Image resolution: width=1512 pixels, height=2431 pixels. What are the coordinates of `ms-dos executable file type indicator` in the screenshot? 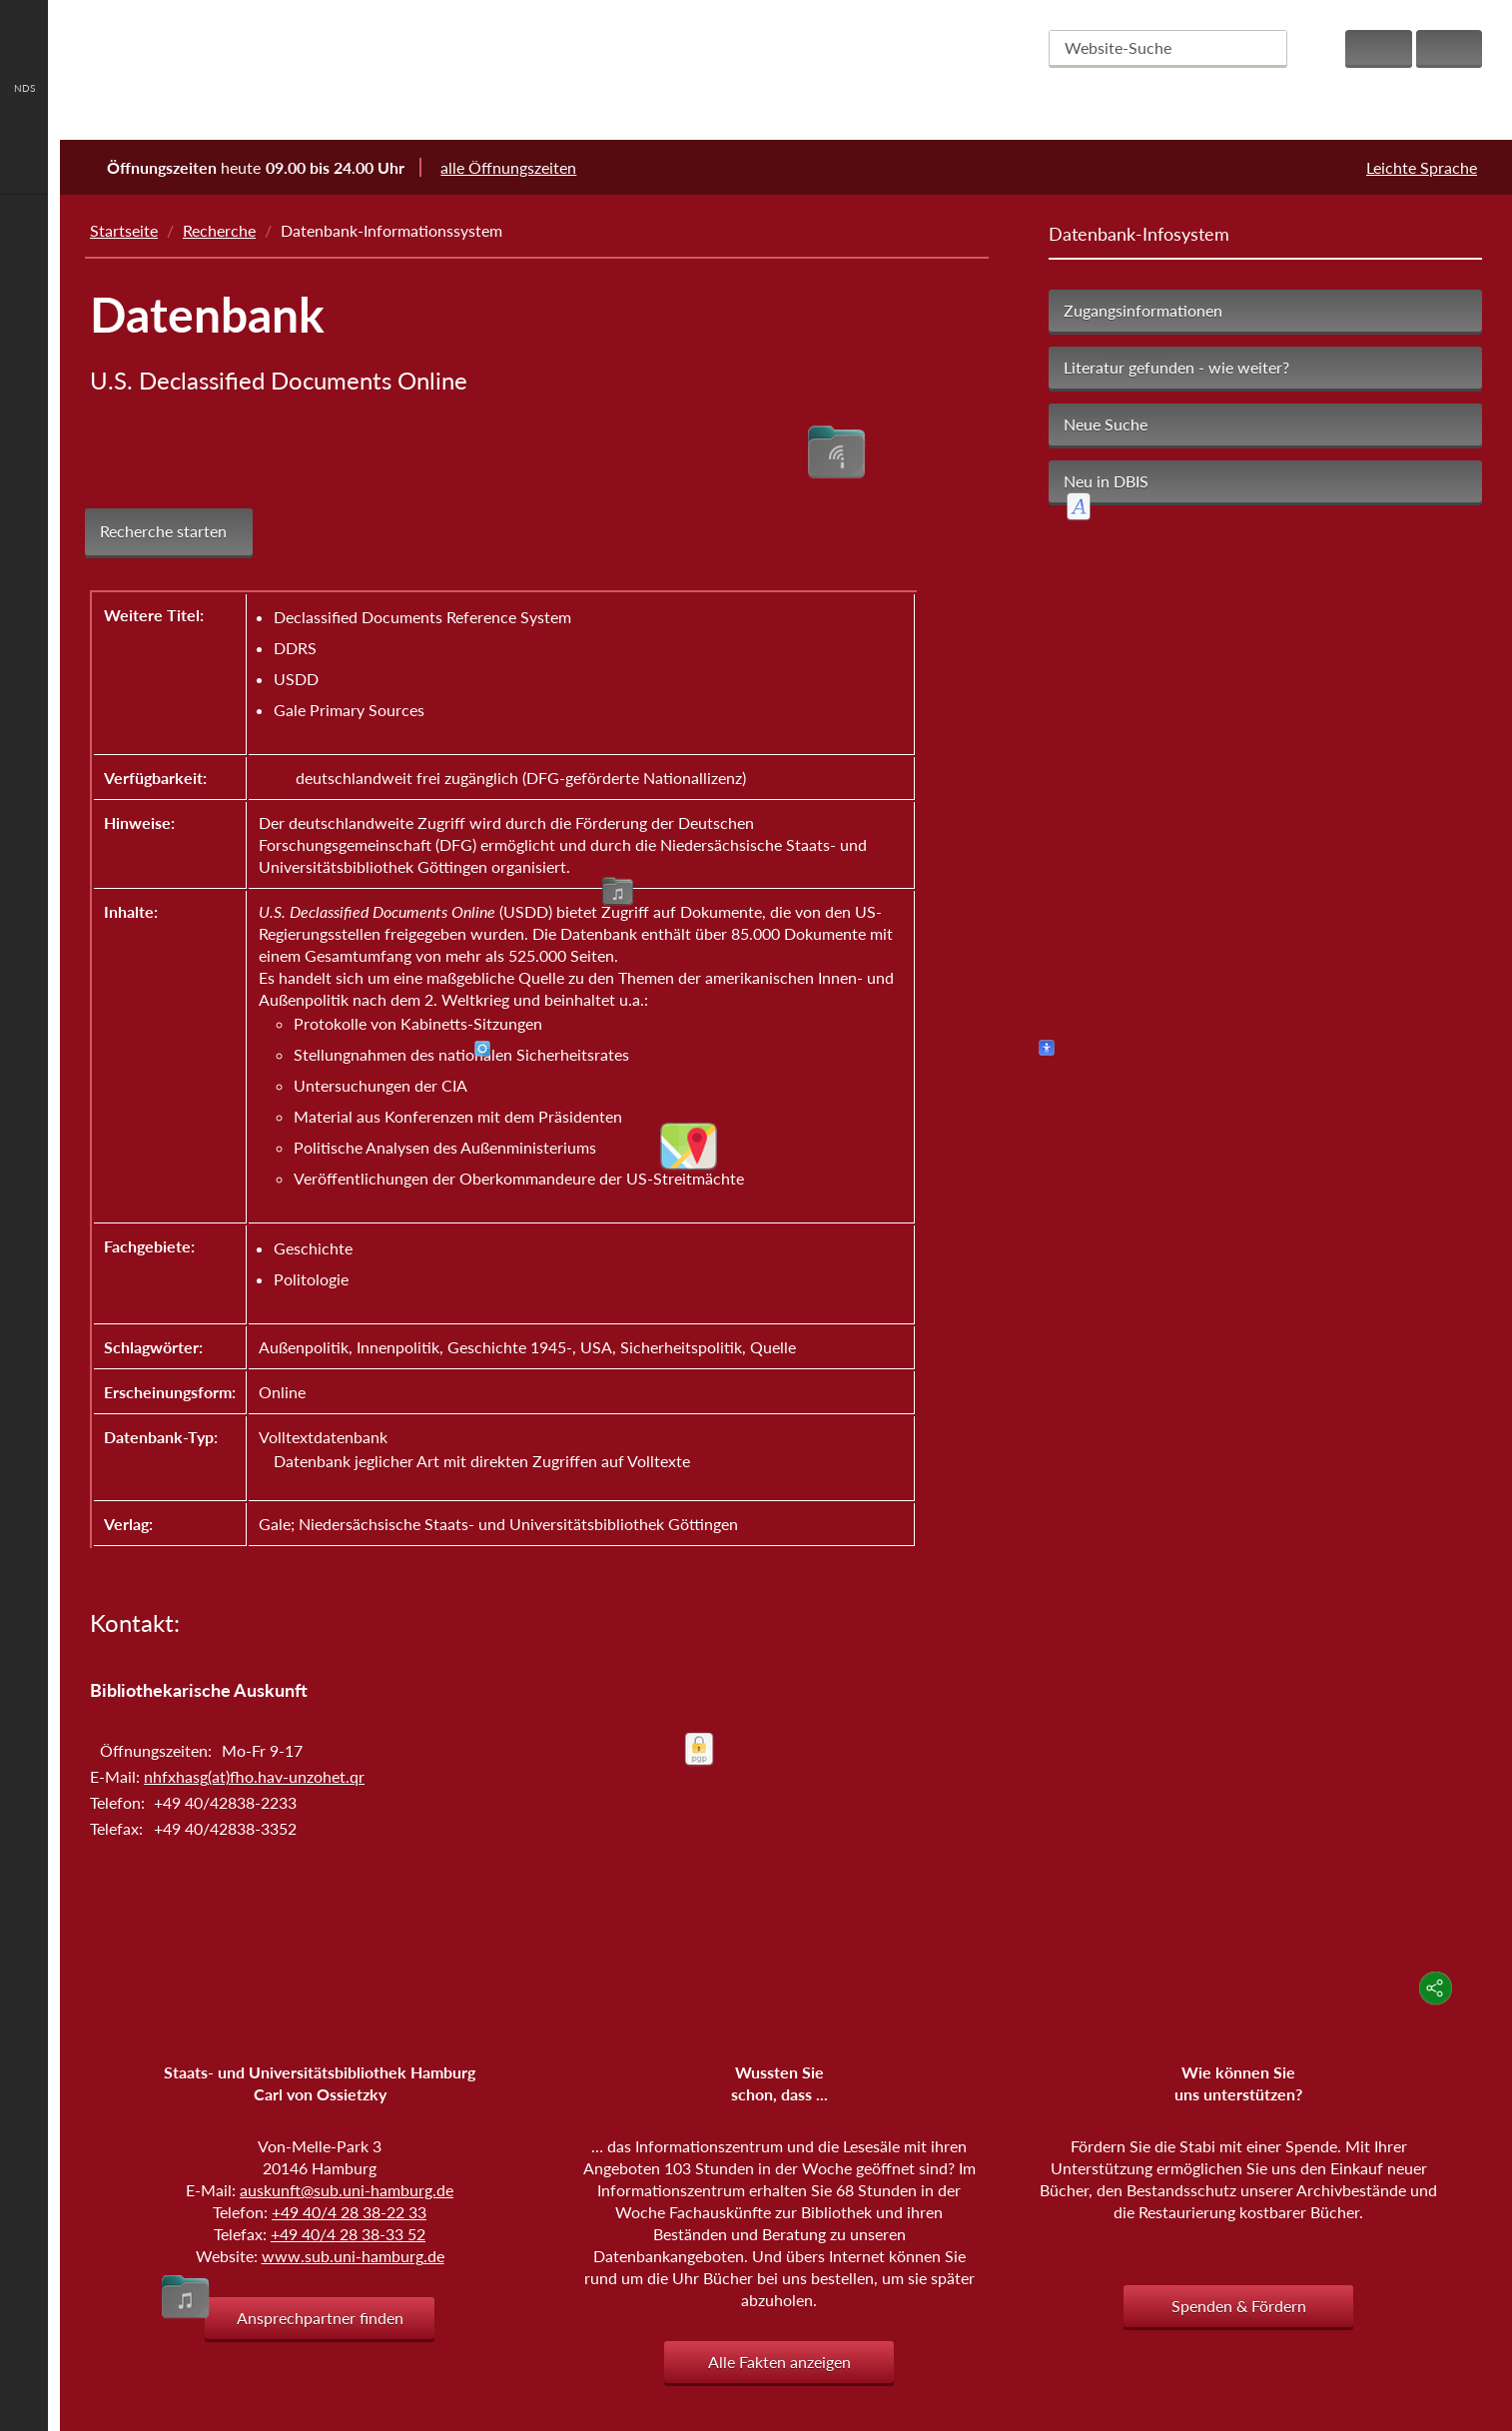 It's located at (482, 1049).